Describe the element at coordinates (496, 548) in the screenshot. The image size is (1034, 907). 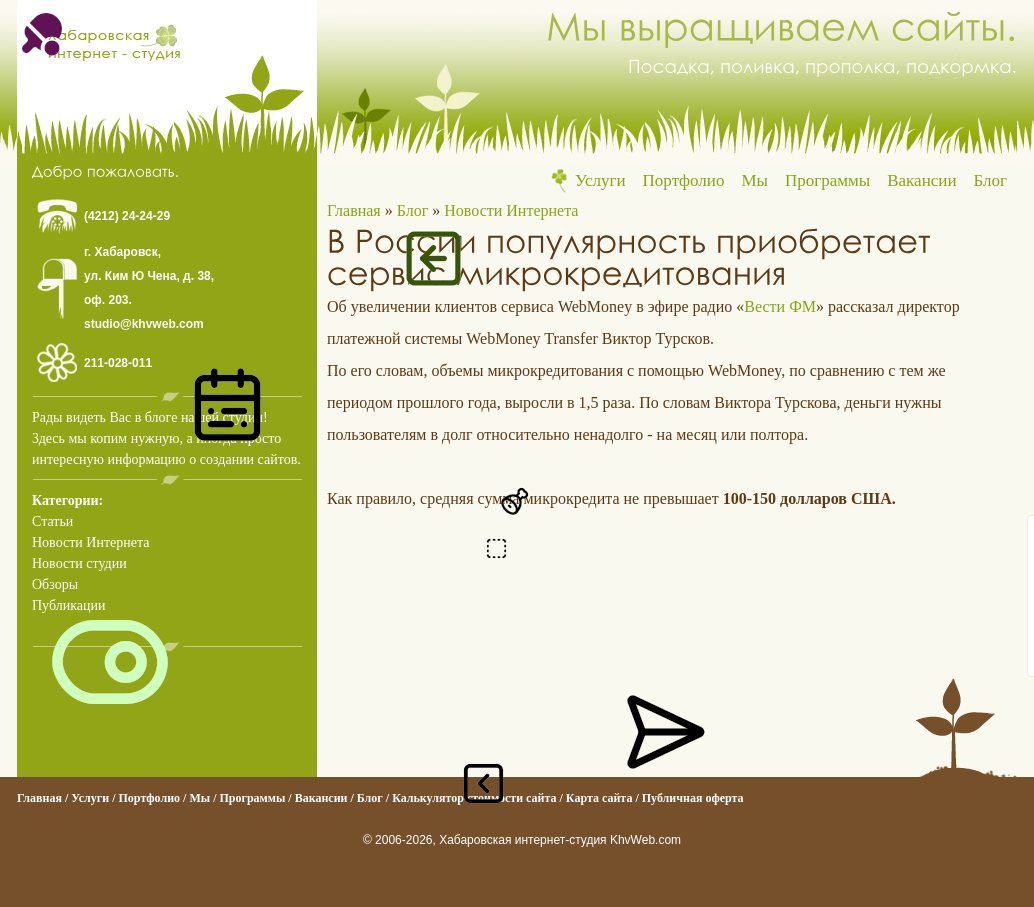
I see `select or define a region` at that location.